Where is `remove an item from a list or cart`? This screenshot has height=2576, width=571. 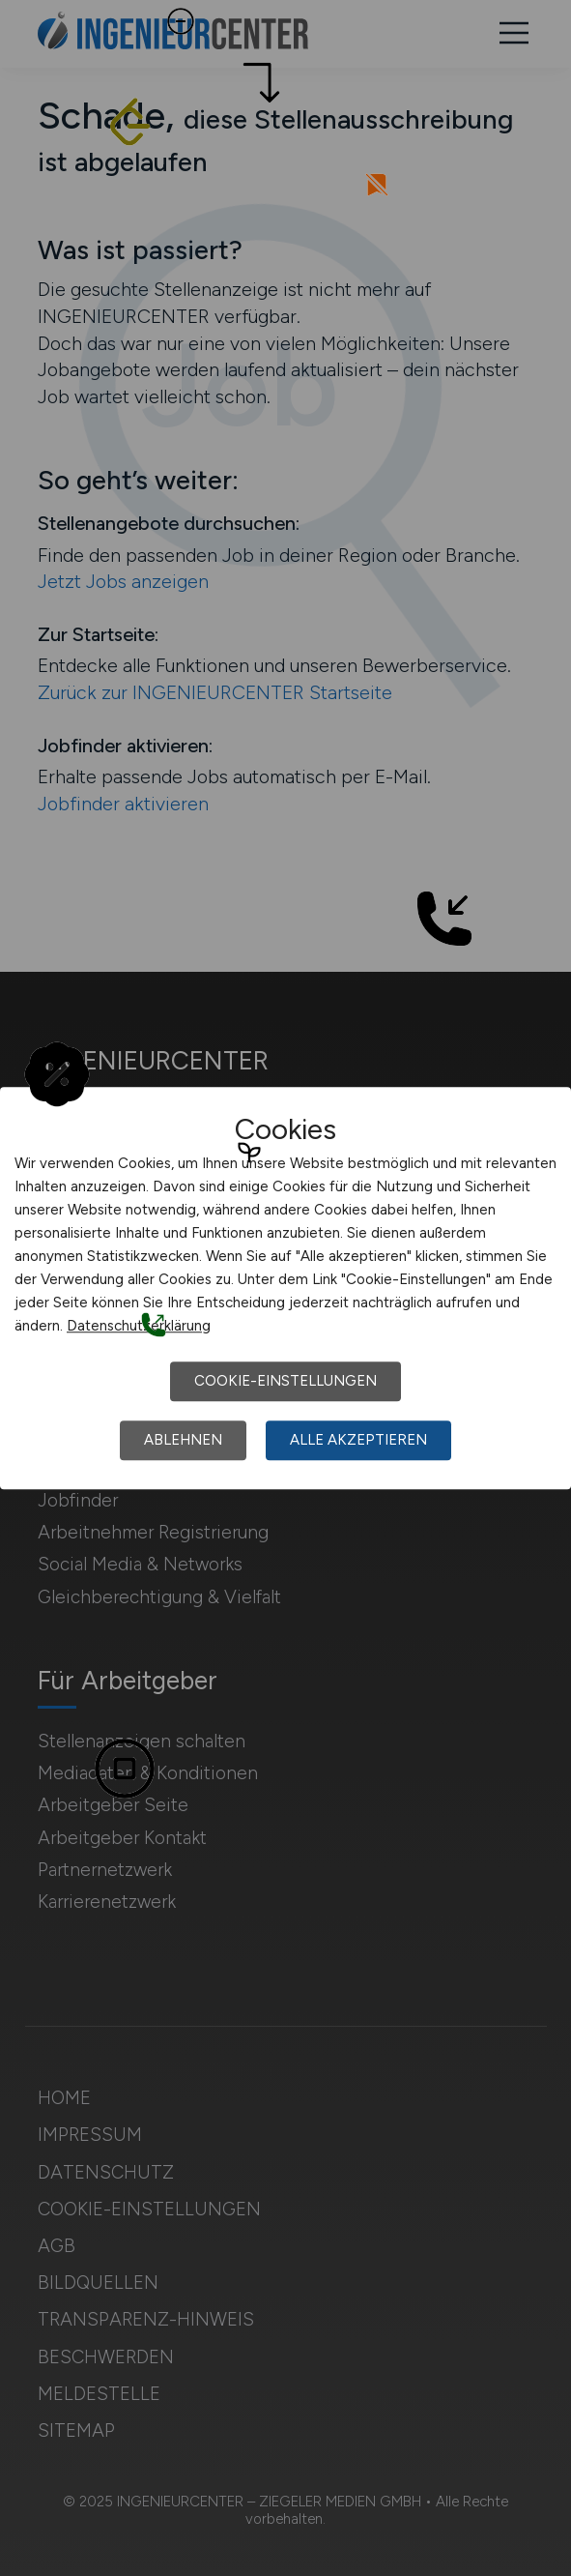 remove an item from a list or cart is located at coordinates (181, 21).